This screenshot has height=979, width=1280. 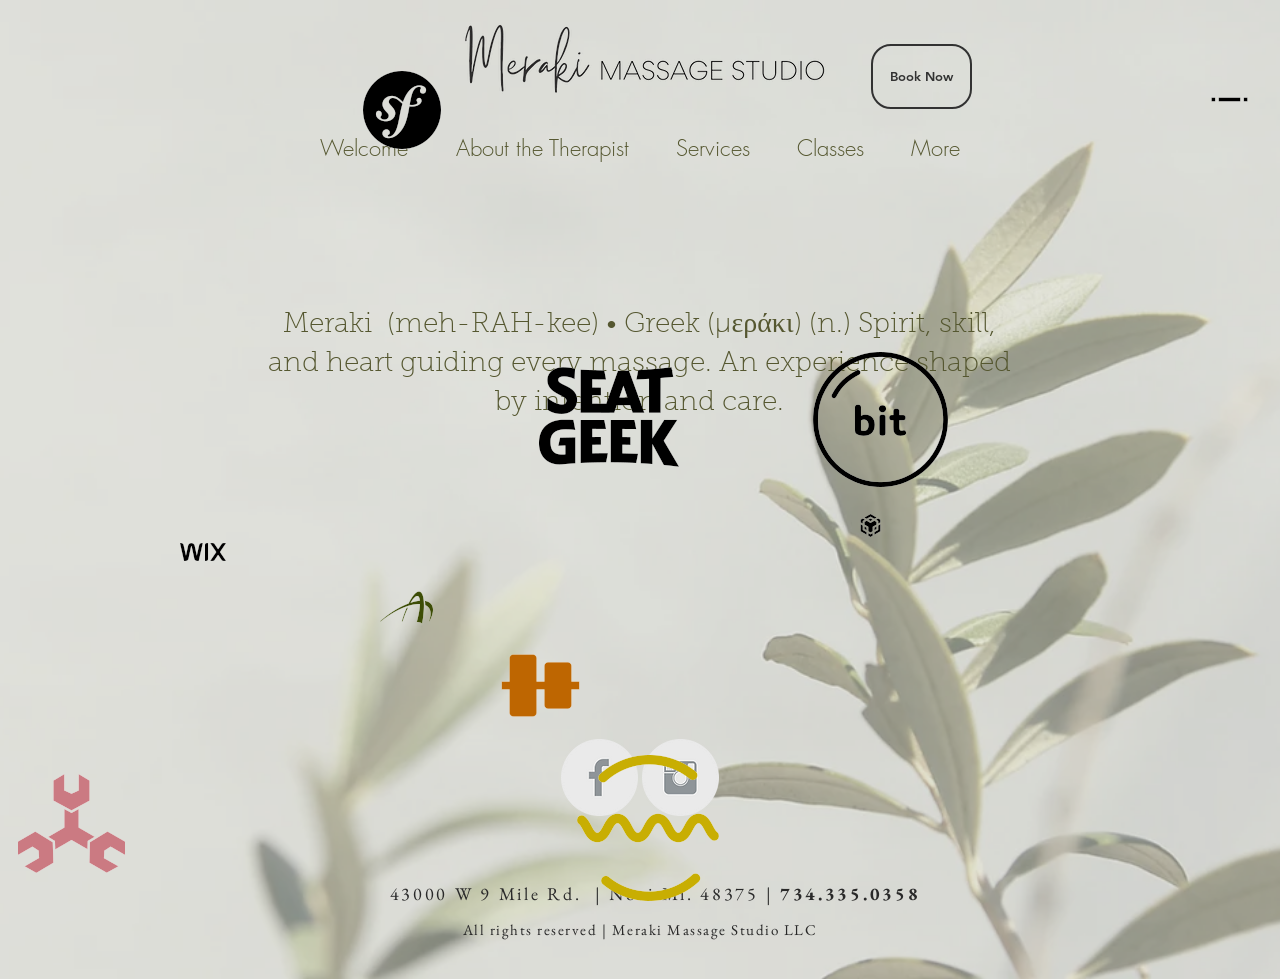 What do you see at coordinates (609, 417) in the screenshot?
I see `open the SeatGeek app` at bounding box center [609, 417].